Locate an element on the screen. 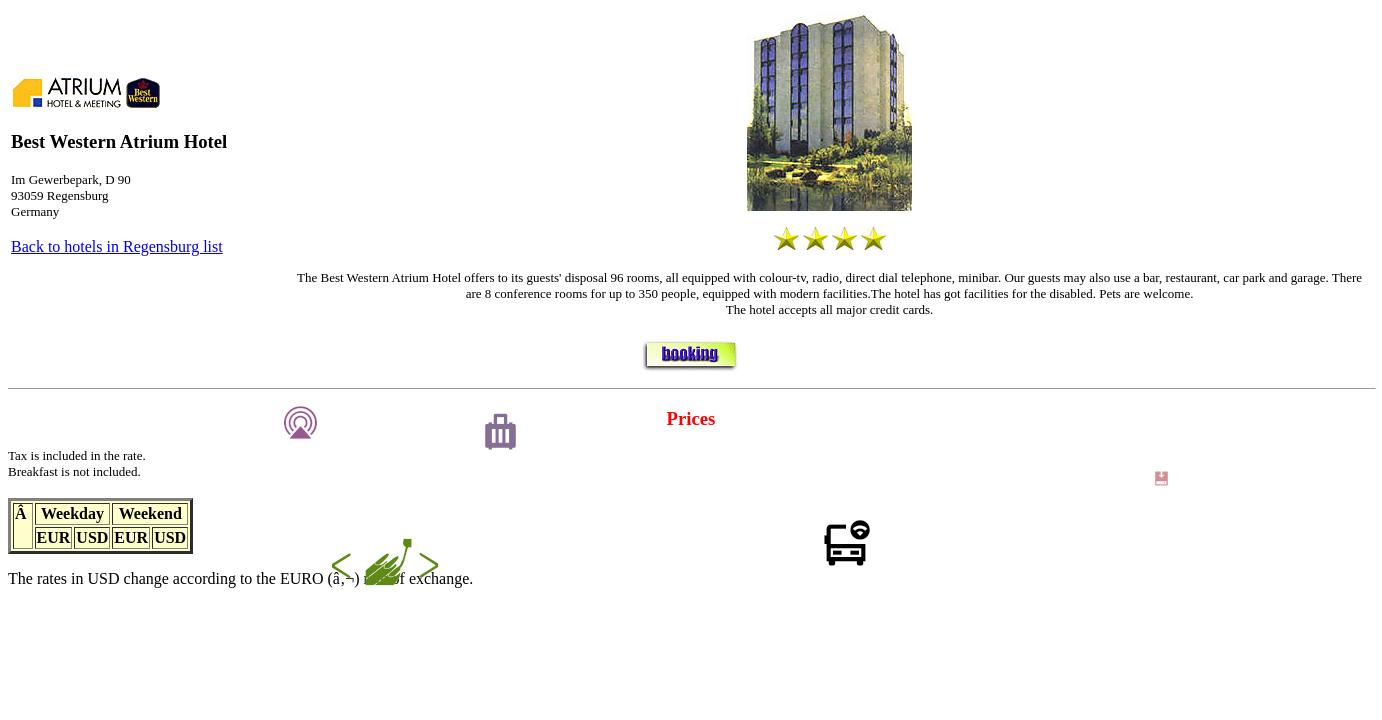 The image size is (1382, 720). access travel or trip planning features is located at coordinates (500, 432).